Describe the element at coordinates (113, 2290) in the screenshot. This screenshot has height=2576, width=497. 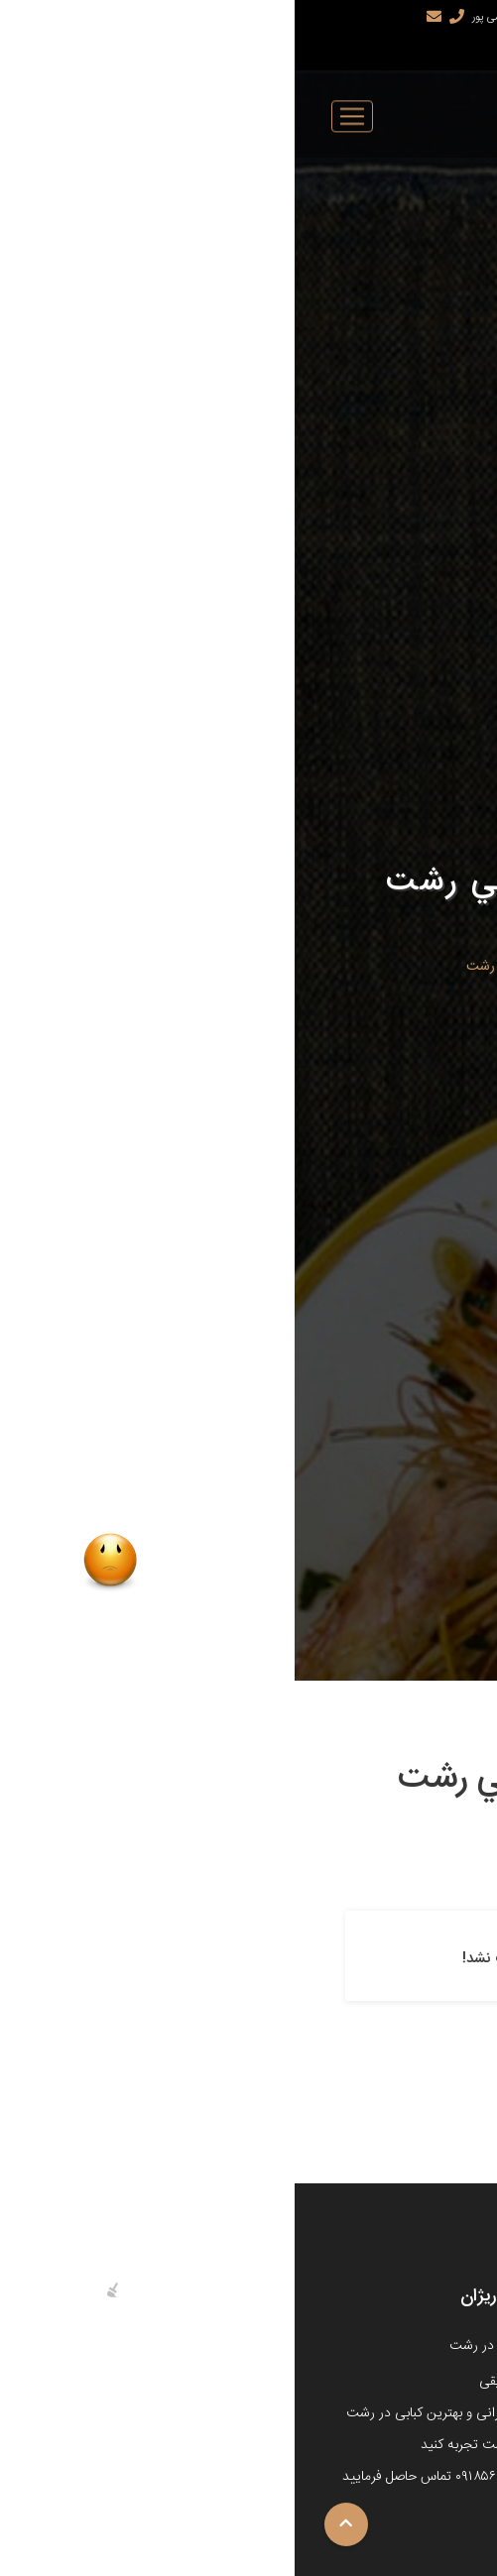
I see `clear all items or entries` at that location.